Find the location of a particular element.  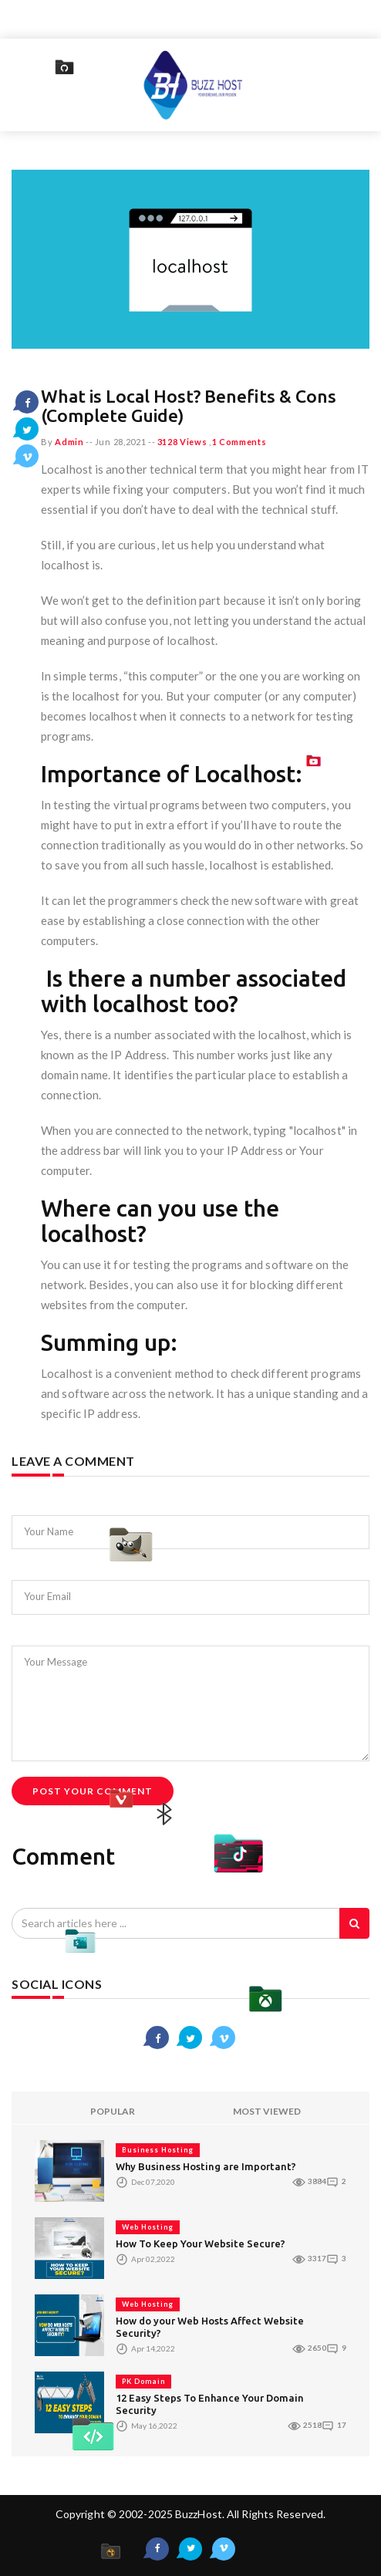

open GIMP project files folder is located at coordinates (130, 1545).